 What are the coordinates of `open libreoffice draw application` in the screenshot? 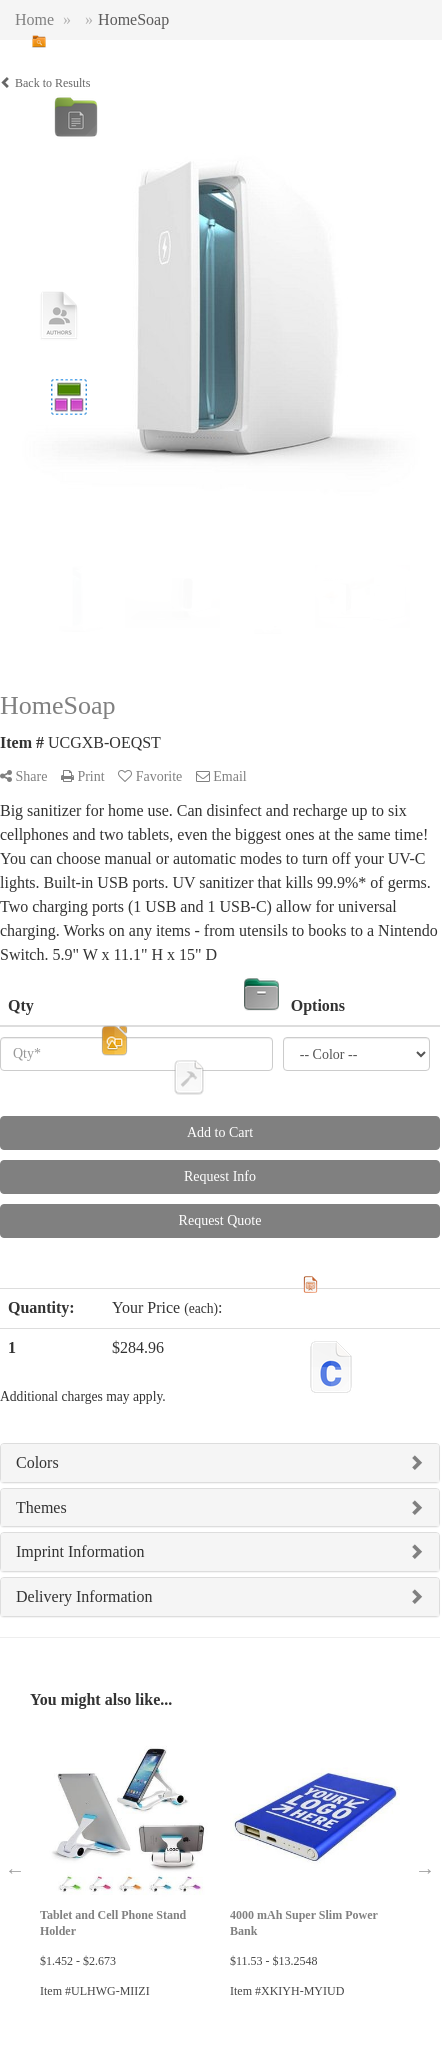 It's located at (114, 1040).